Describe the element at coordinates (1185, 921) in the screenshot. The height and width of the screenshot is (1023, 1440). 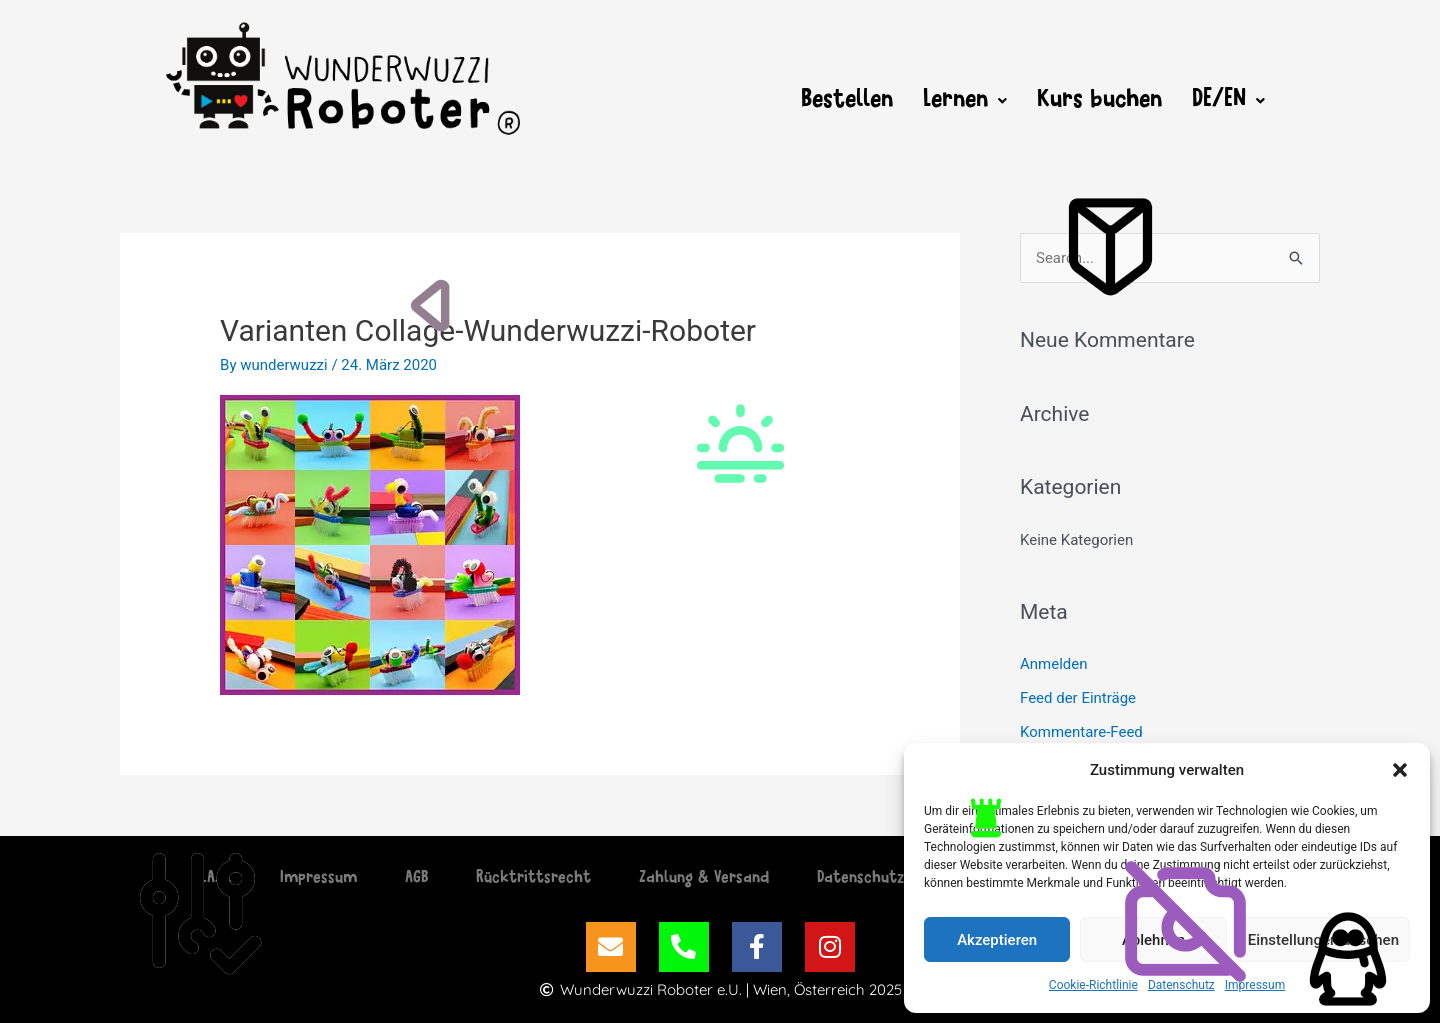
I see `camera is disabled or turned off` at that location.